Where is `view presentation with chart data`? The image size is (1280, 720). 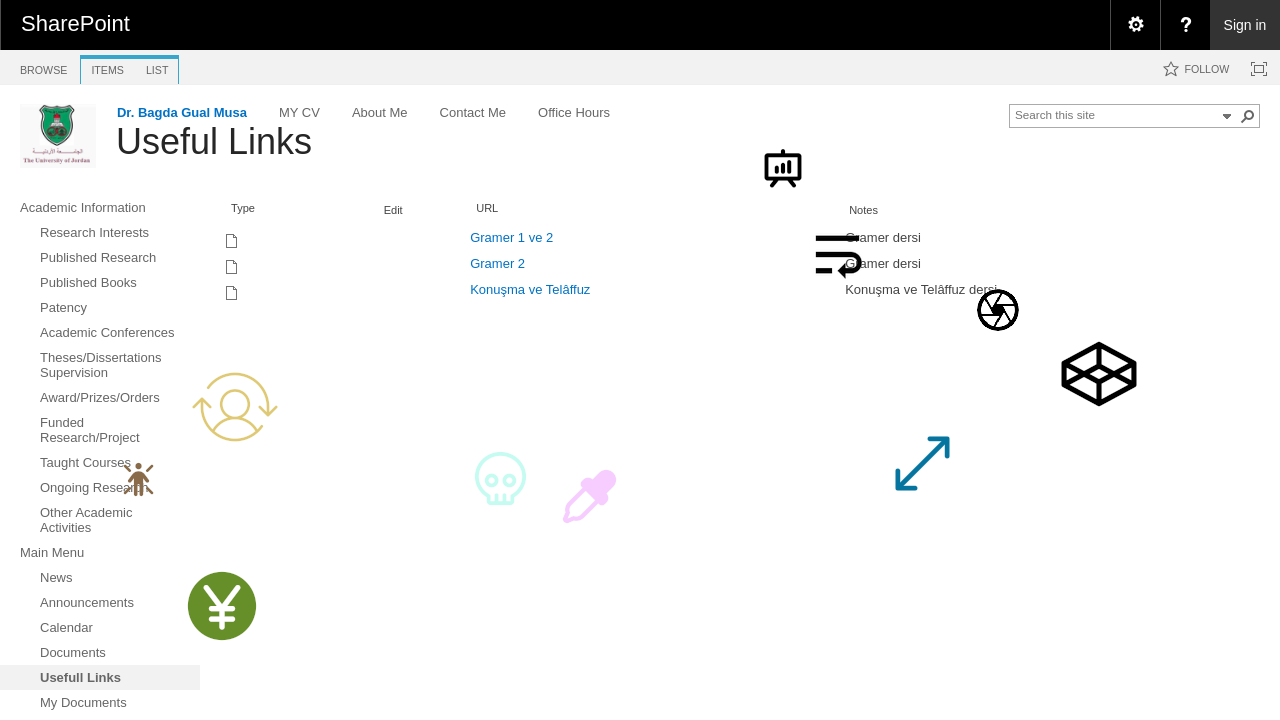 view presentation with chart data is located at coordinates (783, 169).